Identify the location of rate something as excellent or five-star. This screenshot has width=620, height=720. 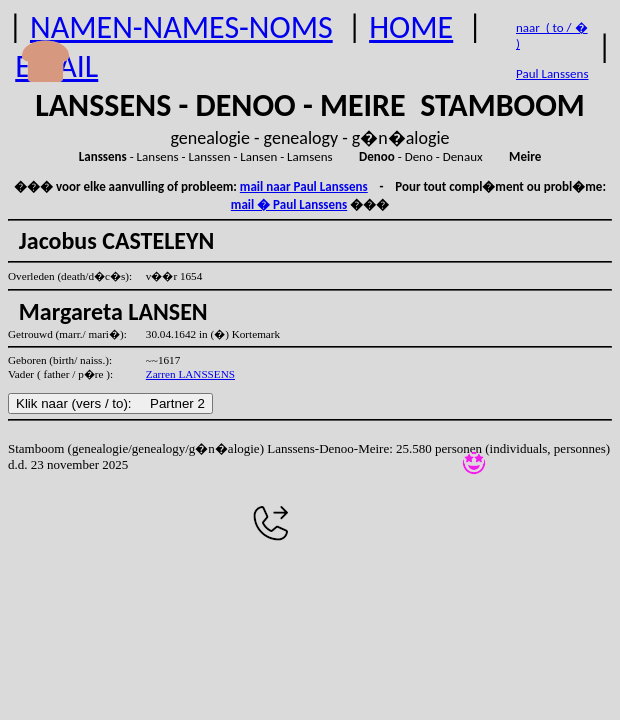
(474, 463).